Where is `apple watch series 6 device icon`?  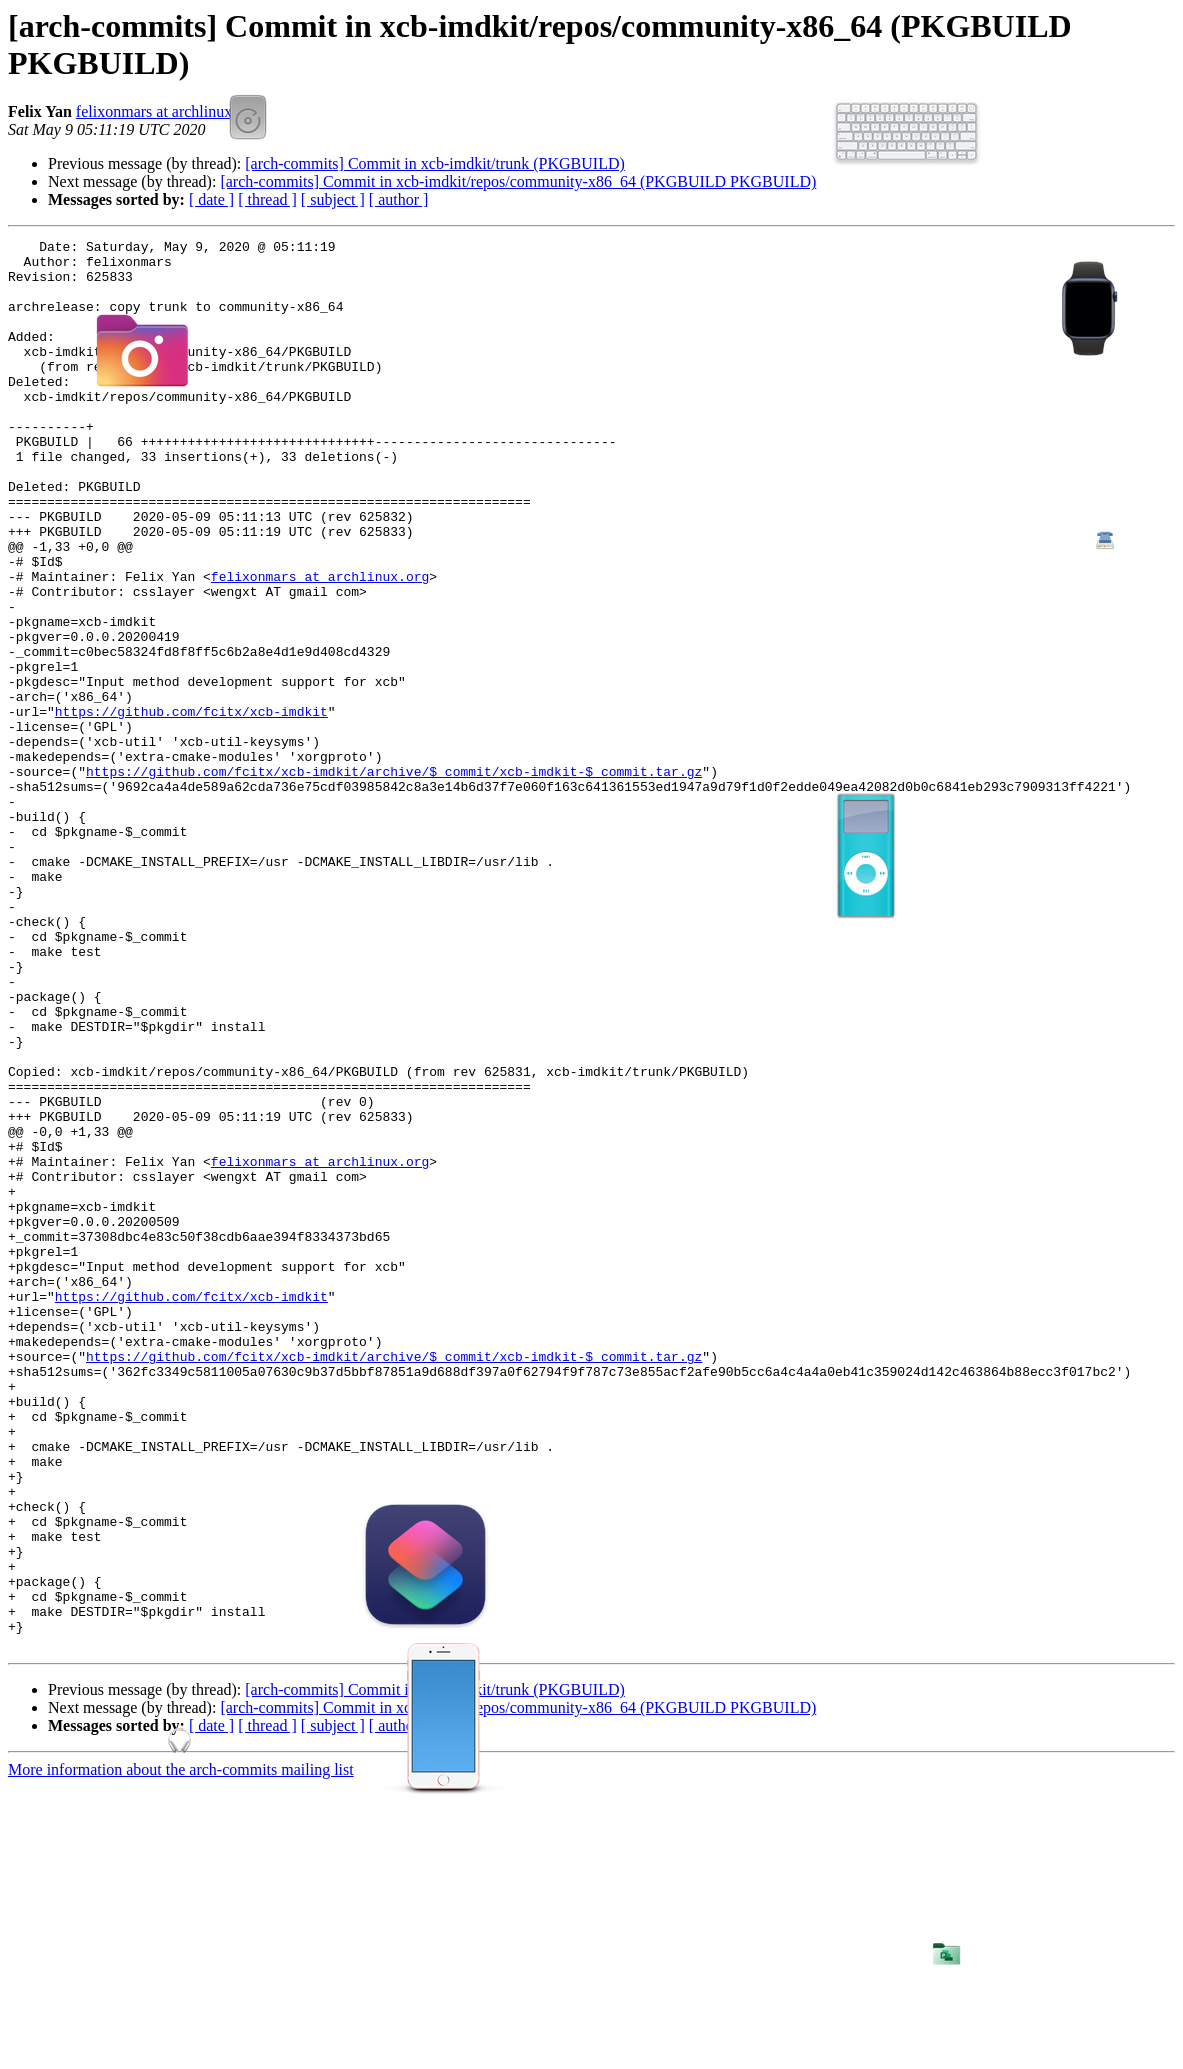
apple watch series 6 device icon is located at coordinates (1088, 308).